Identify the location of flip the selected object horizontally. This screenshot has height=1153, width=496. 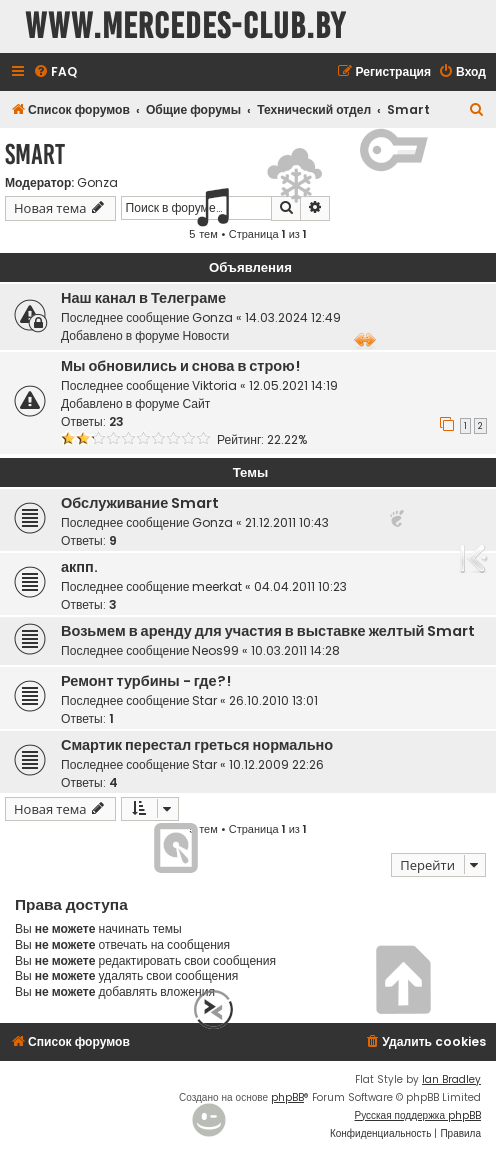
(365, 339).